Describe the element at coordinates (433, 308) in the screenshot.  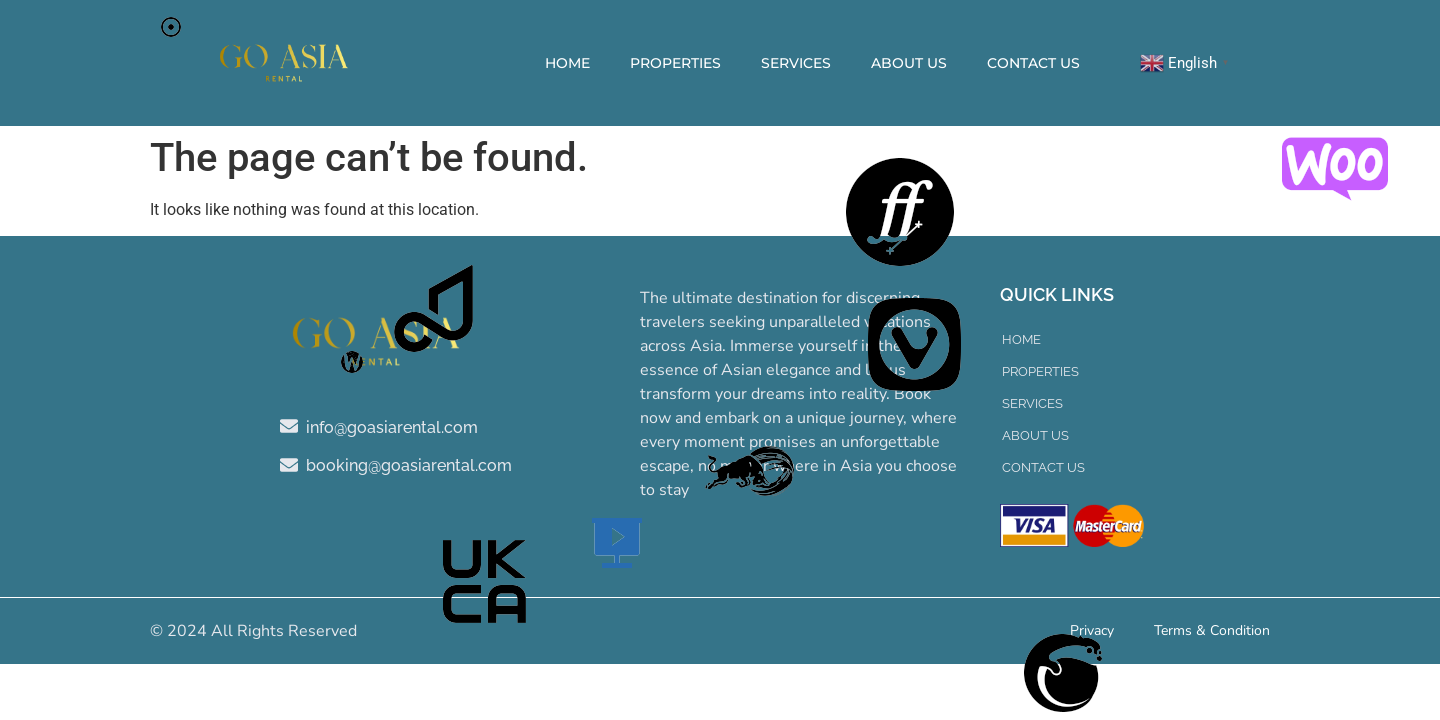
I see `open the Pretzel app` at that location.